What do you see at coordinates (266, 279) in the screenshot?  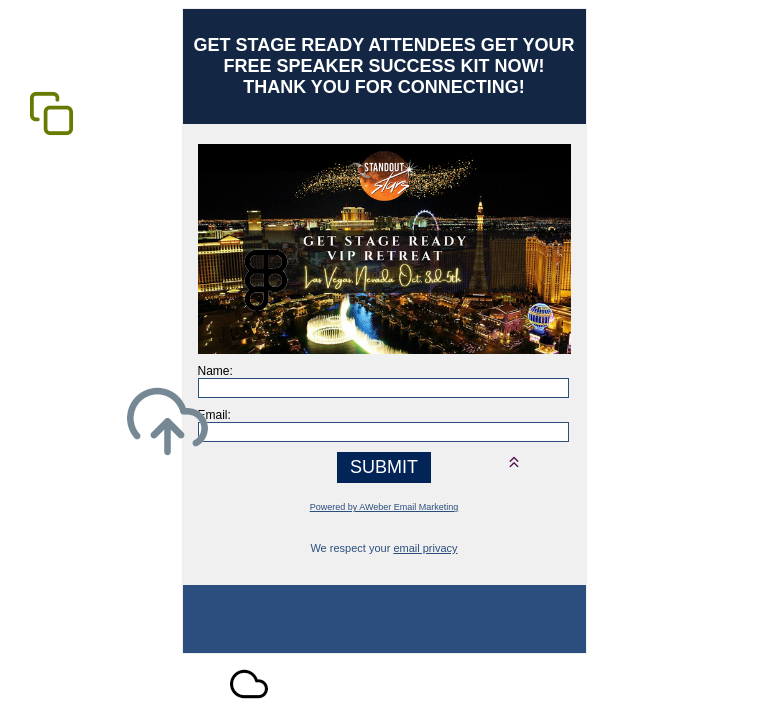 I see `open figma design tool` at bounding box center [266, 279].